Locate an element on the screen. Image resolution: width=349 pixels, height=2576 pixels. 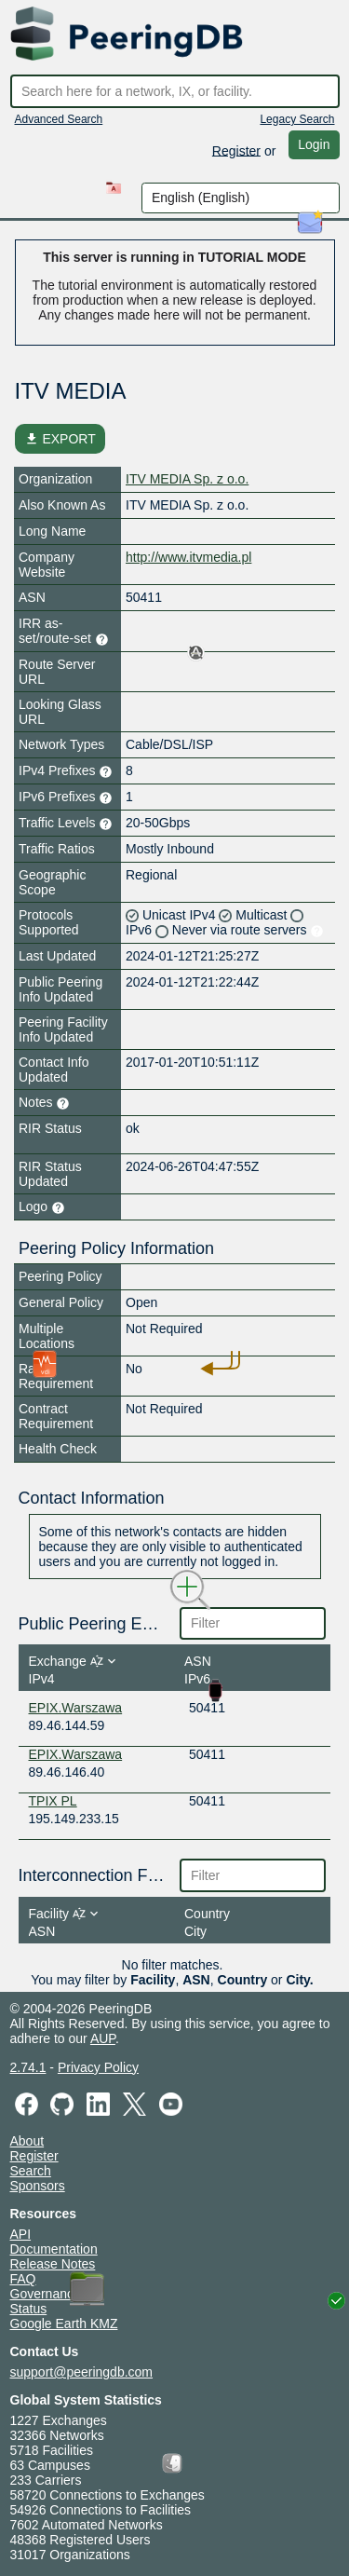
open Finder to browse files and folders is located at coordinates (172, 2463).